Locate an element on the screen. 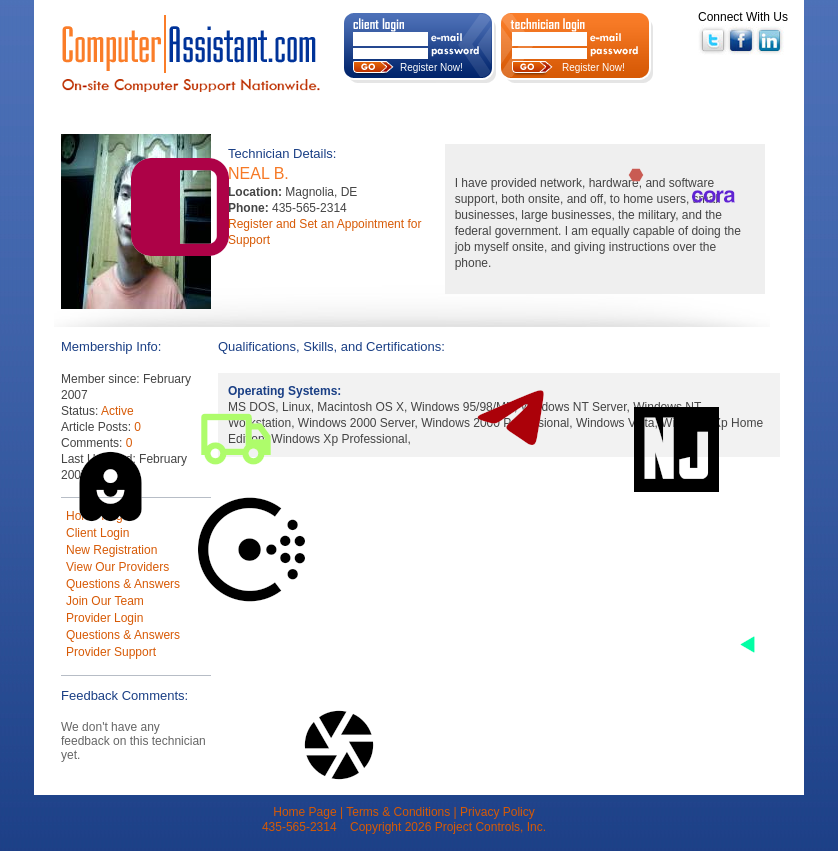  friendly ghost avatar or profile icon is located at coordinates (110, 486).